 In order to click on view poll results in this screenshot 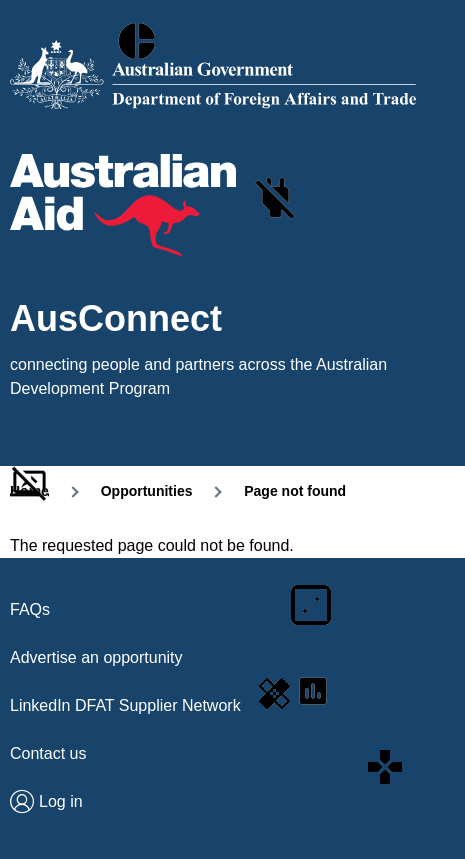, I will do `click(313, 691)`.